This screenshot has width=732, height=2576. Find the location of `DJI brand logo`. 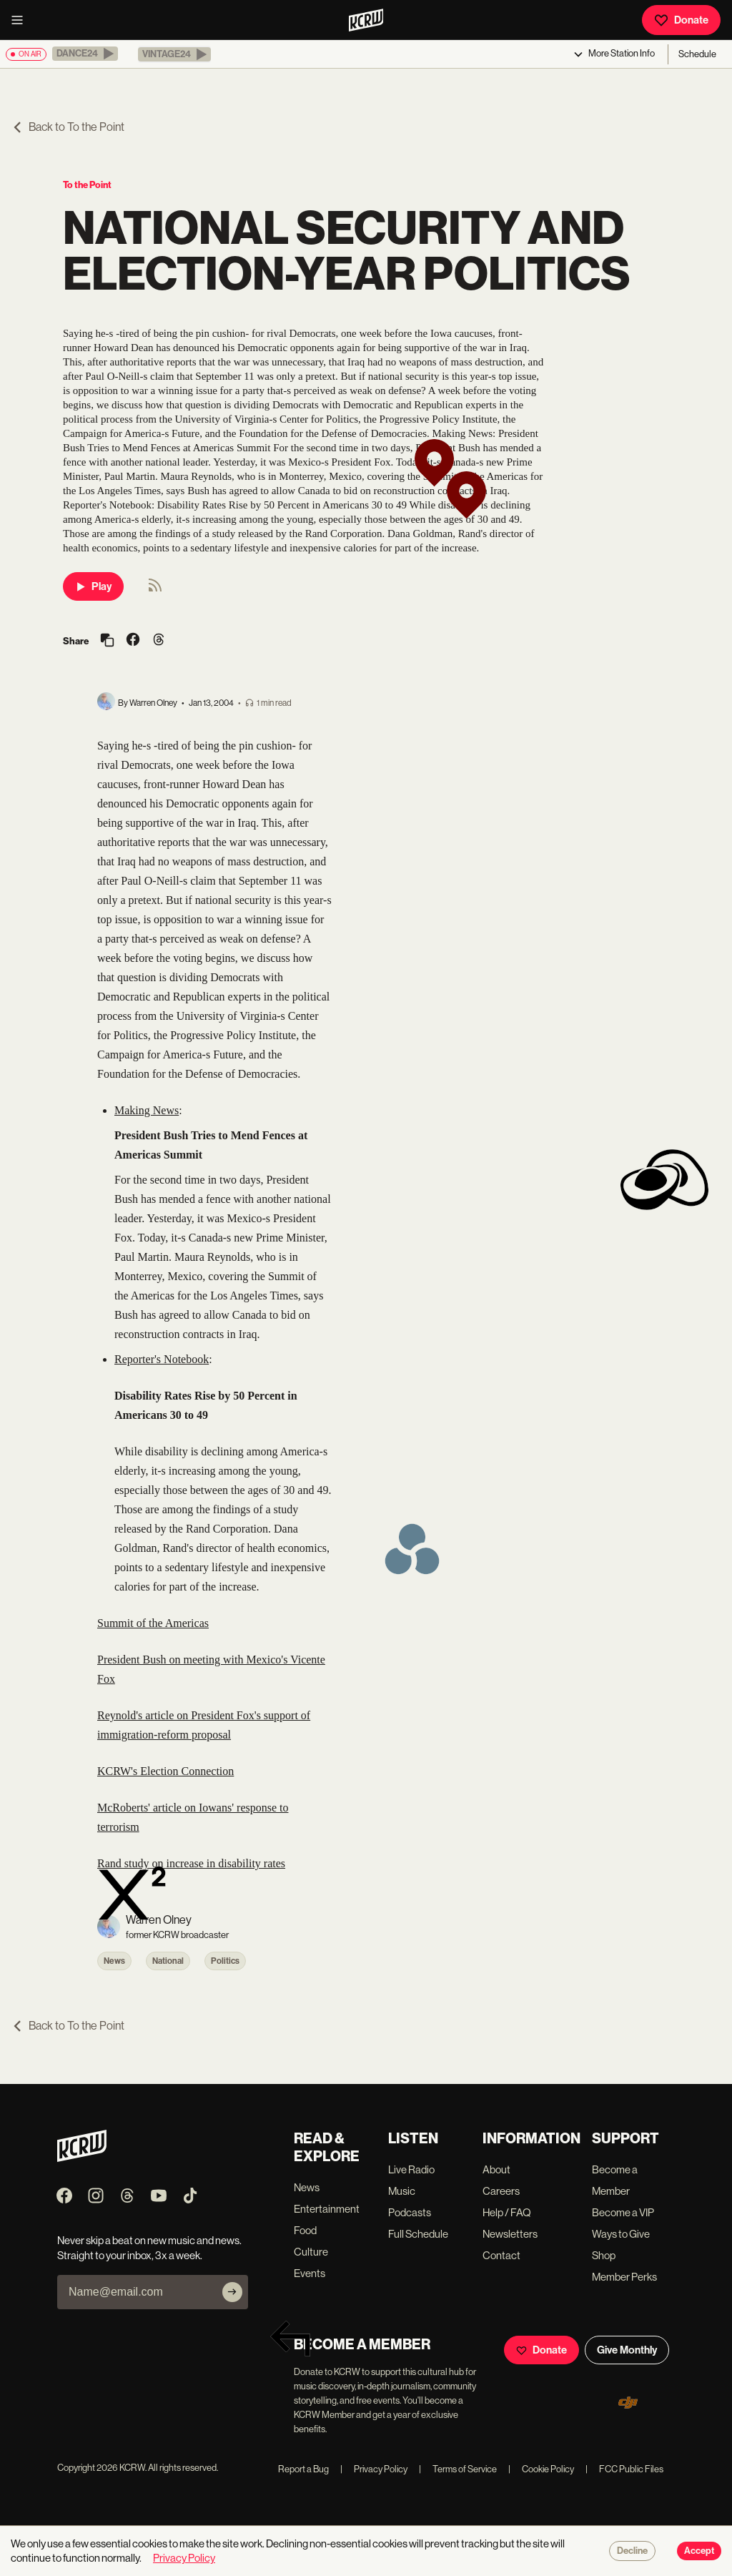

DJI brand logo is located at coordinates (628, 2402).